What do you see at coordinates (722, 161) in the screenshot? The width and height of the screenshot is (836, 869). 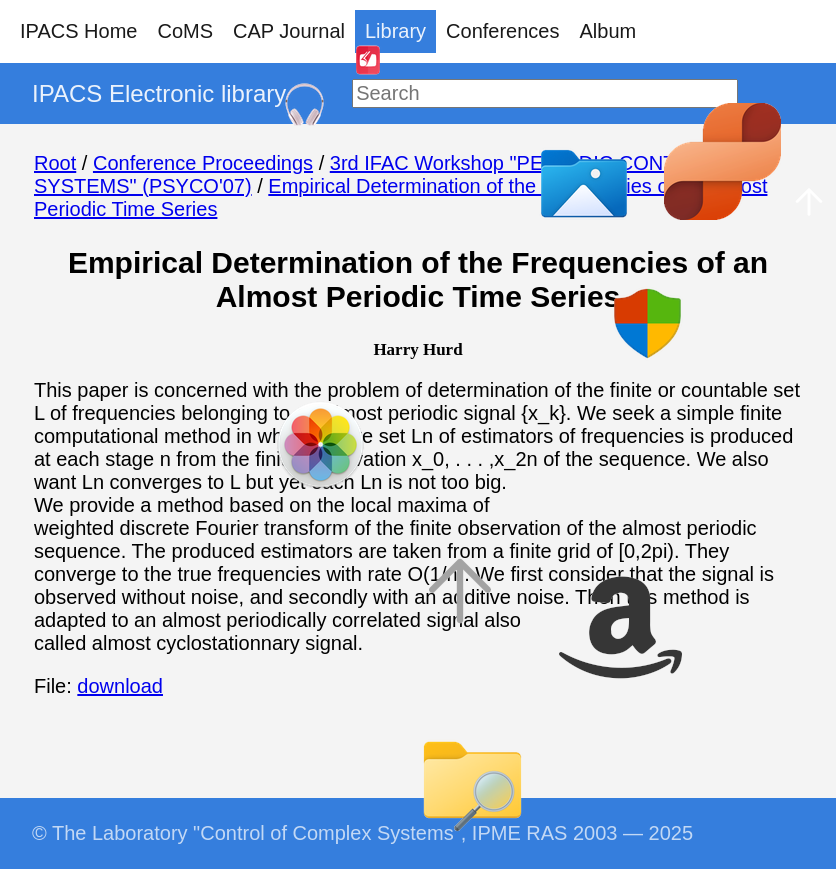 I see `open microsoft power apps` at bounding box center [722, 161].